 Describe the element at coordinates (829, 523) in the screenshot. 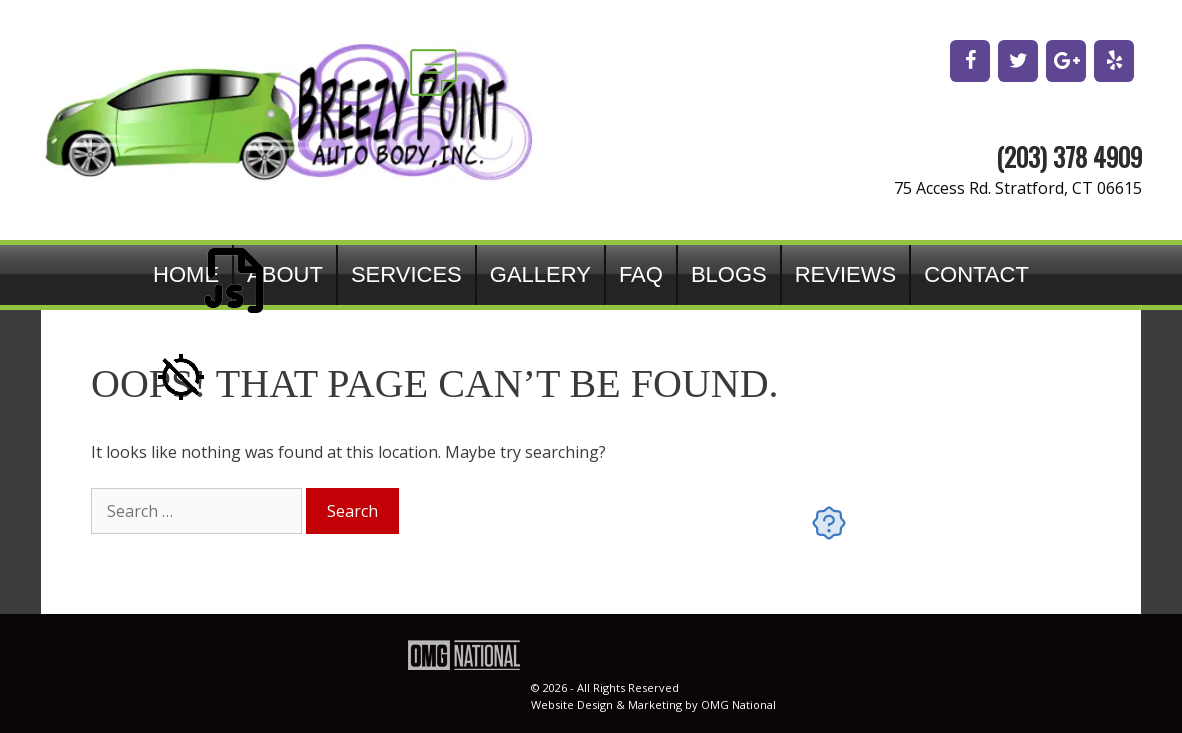

I see `access frequently asked questions or help center` at that location.